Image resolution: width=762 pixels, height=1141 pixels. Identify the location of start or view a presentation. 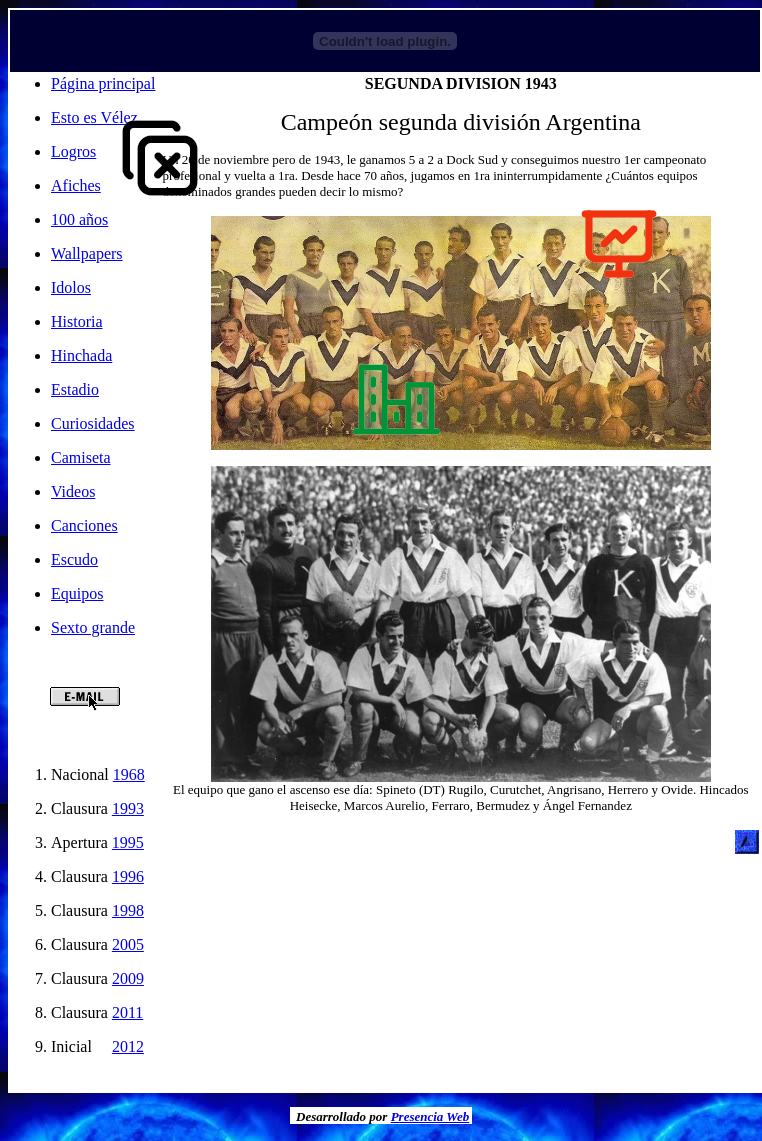
(619, 244).